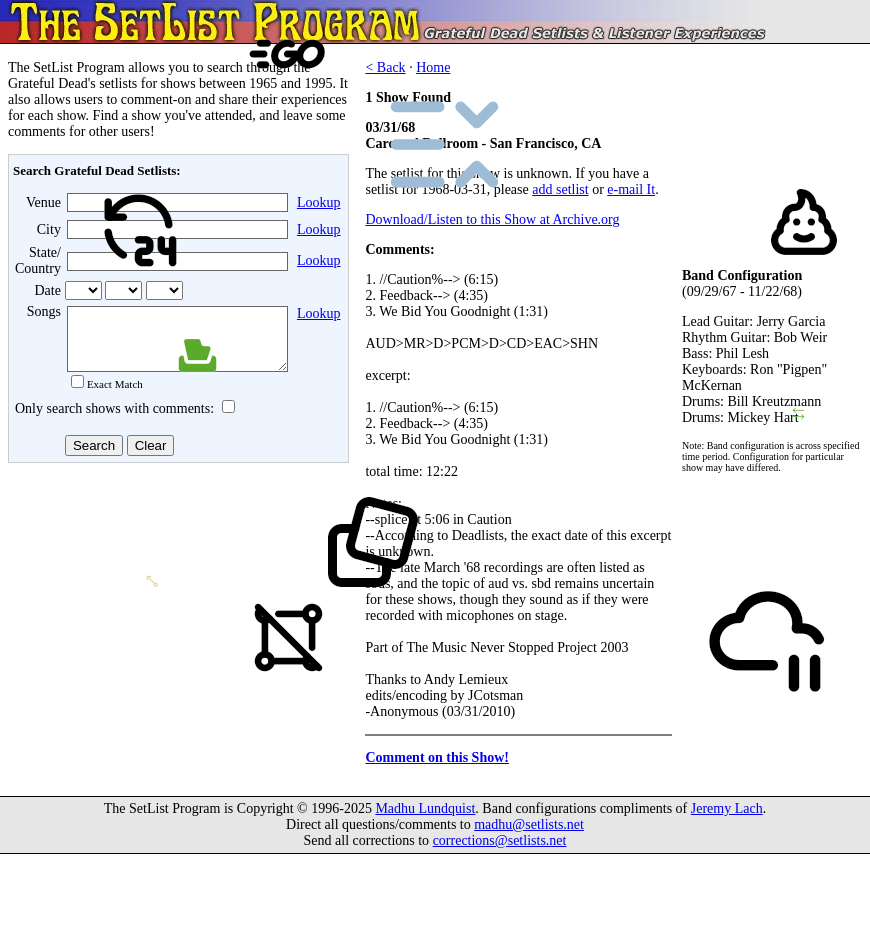 Image resolution: width=870 pixels, height=934 pixels. I want to click on swap or exchange items, so click(798, 413).